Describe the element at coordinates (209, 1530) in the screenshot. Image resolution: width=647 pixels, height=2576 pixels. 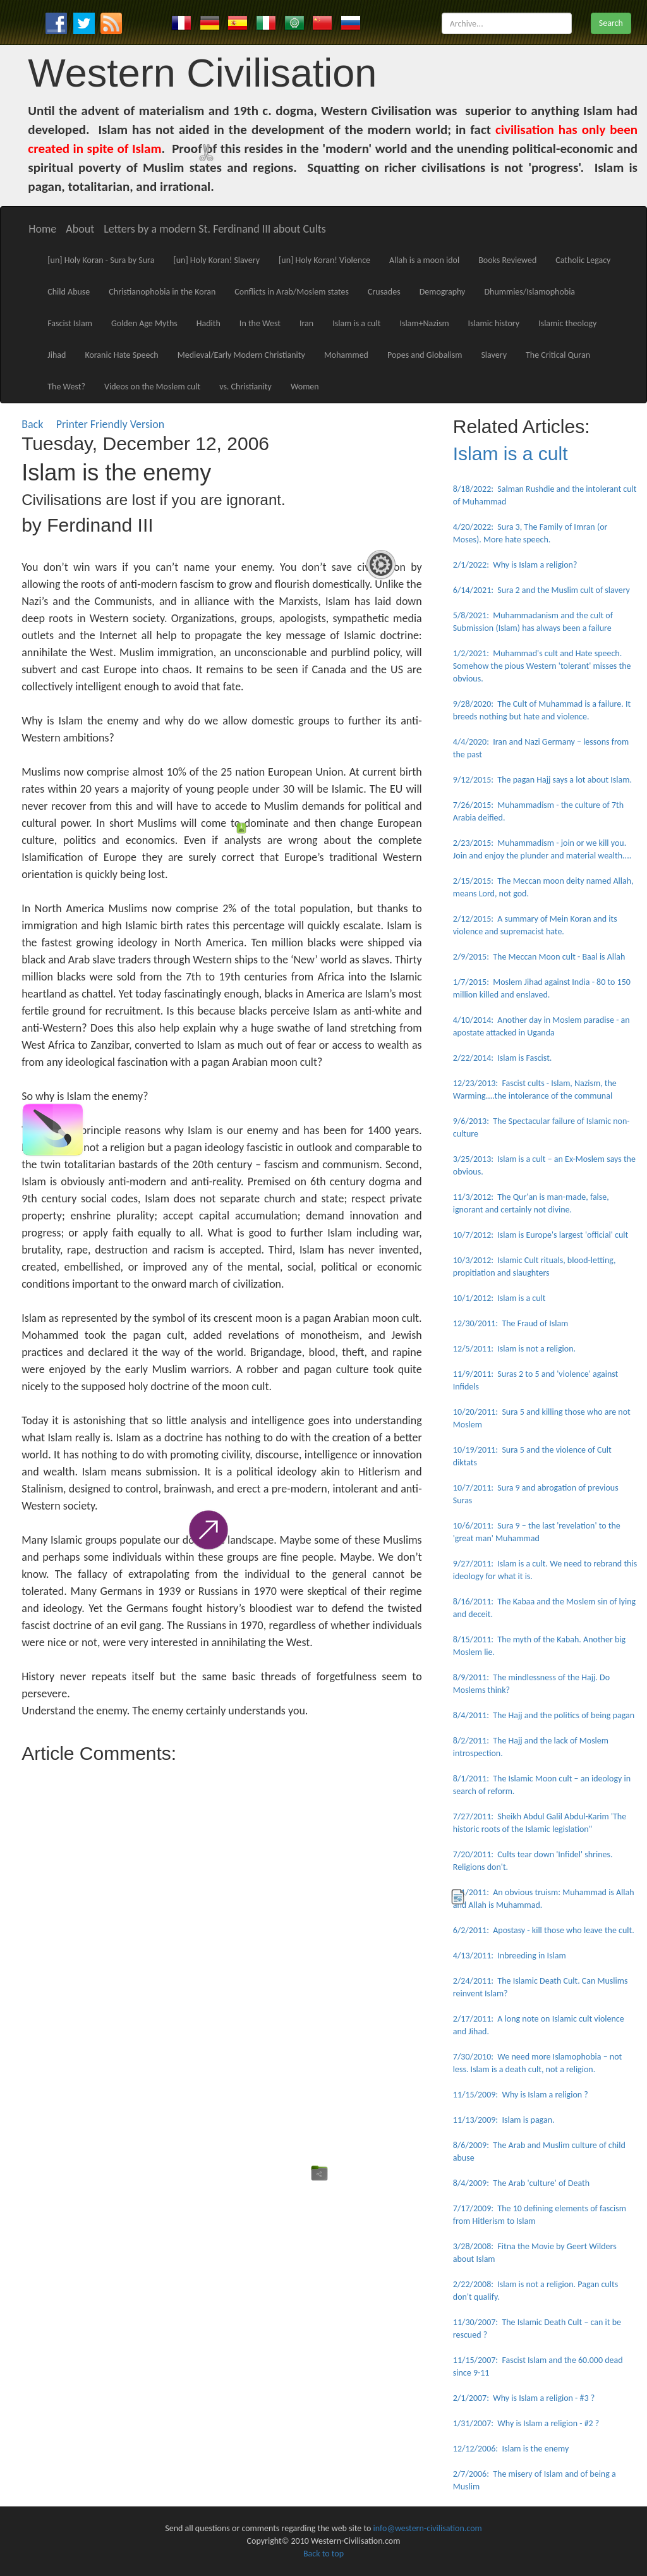
I see `indicates a symbolic link or shortcut to another file` at that location.